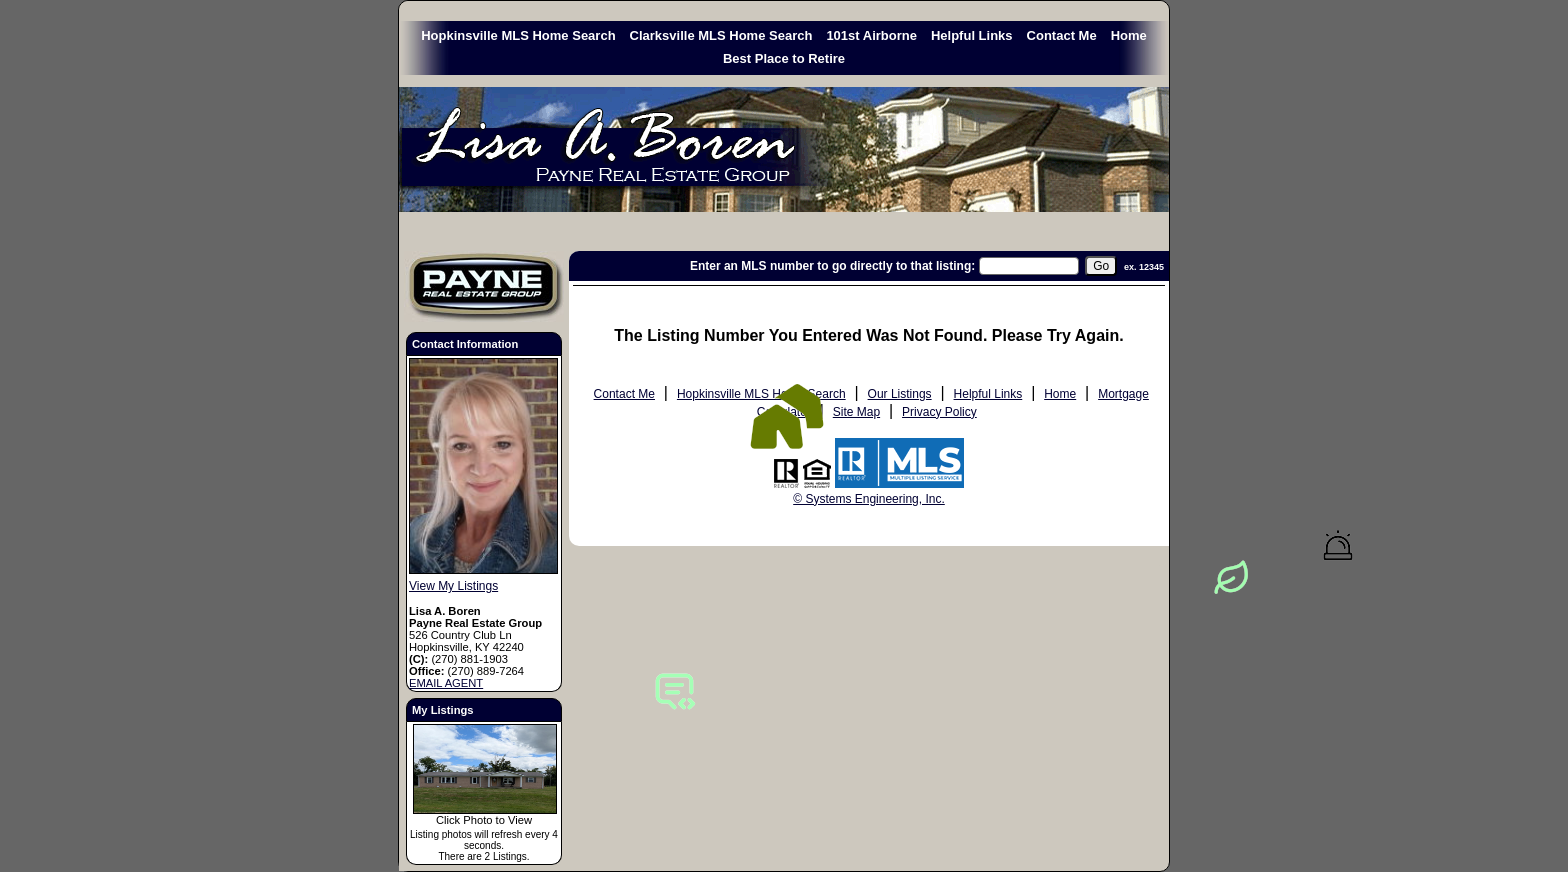  Describe the element at coordinates (787, 416) in the screenshot. I see `view campground or camping locations` at that location.